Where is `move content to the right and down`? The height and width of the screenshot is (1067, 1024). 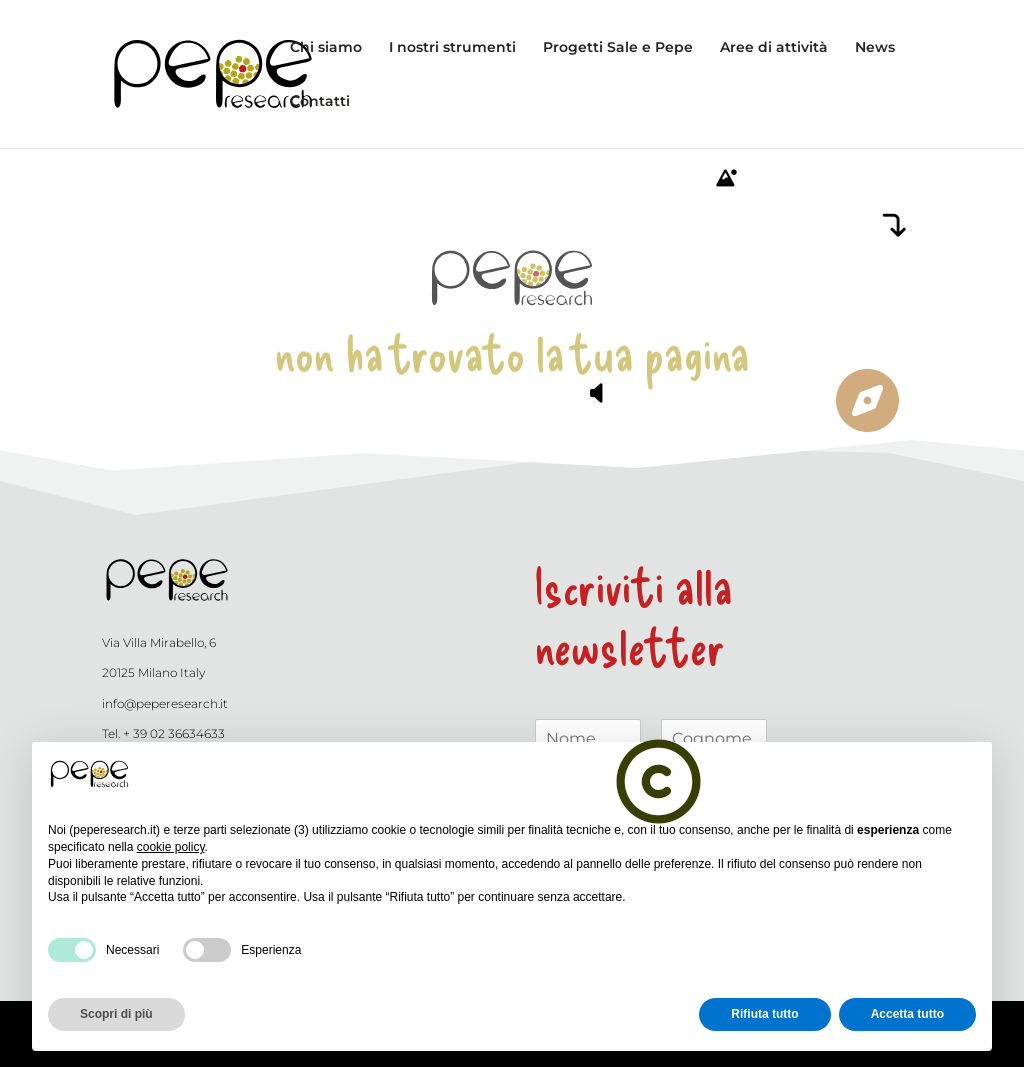
move content to the right and down is located at coordinates (893, 224).